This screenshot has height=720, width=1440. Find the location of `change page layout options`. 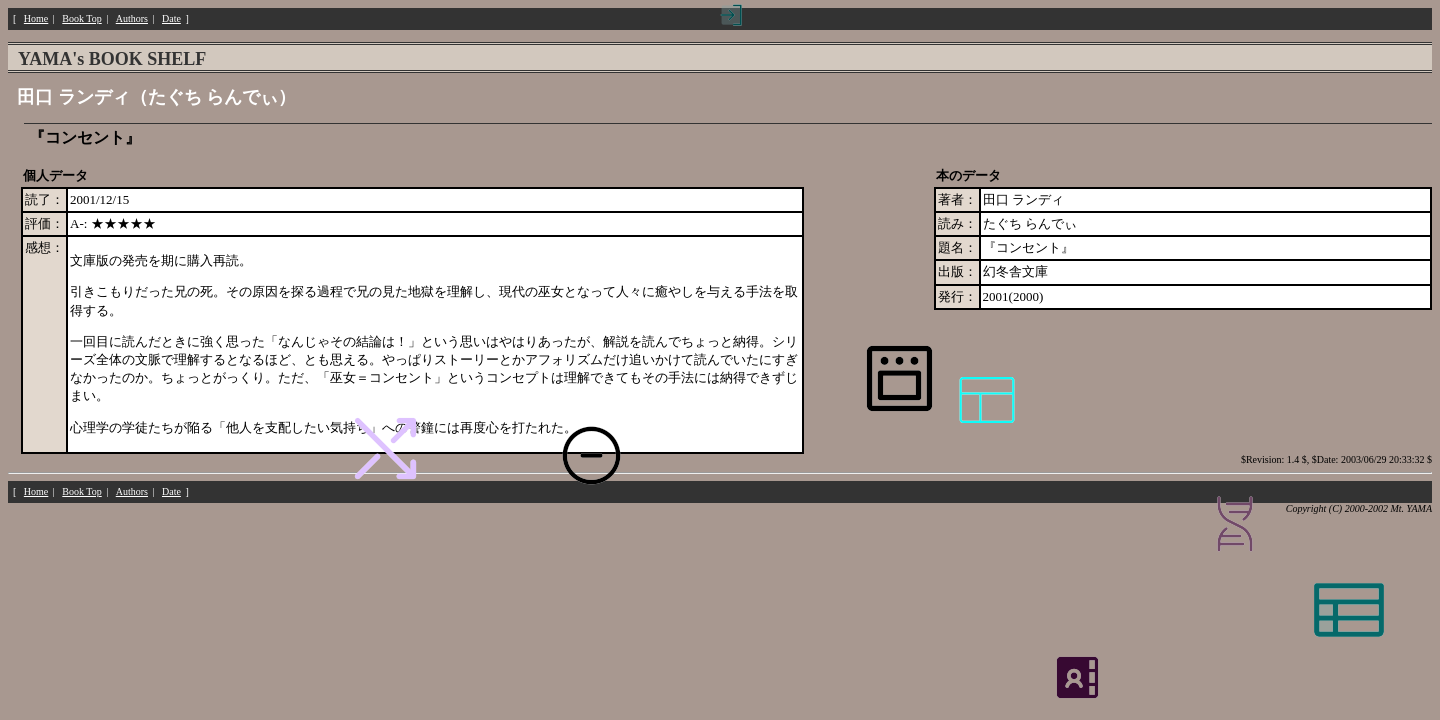

change page layout options is located at coordinates (987, 400).